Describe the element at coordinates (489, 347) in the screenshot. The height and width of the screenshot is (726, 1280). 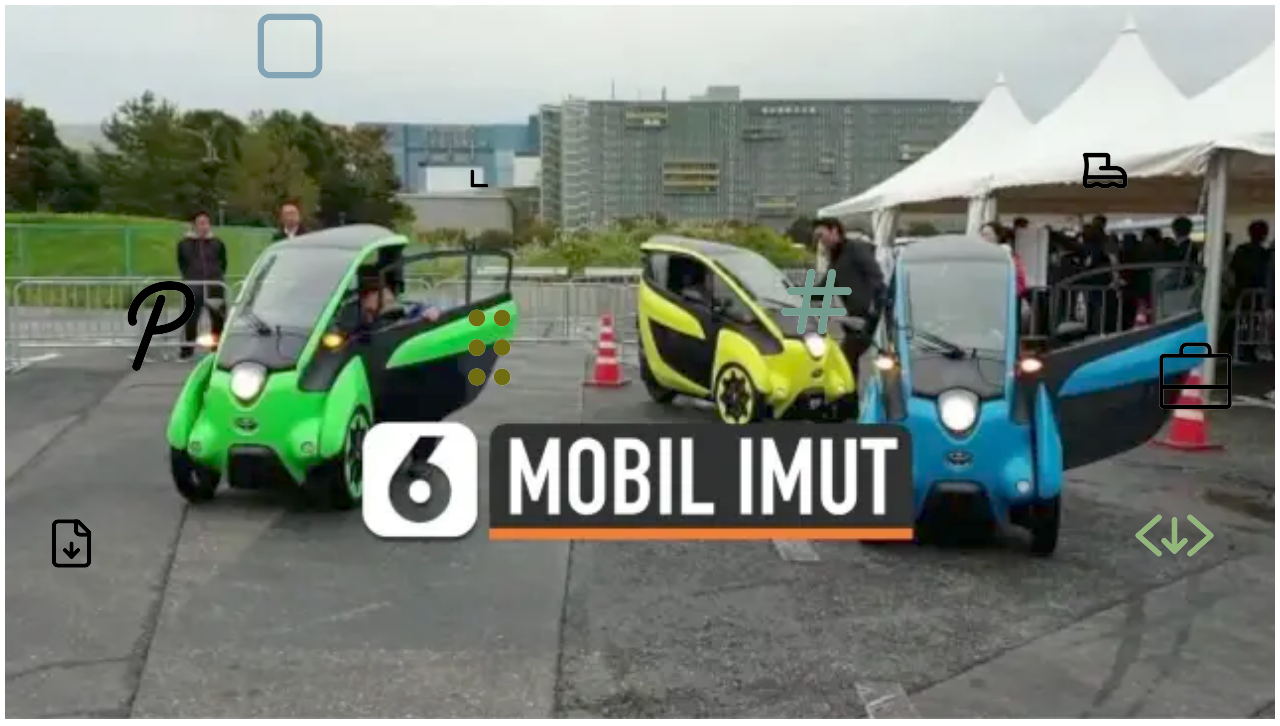
I see `drag to reorder items vertically` at that location.